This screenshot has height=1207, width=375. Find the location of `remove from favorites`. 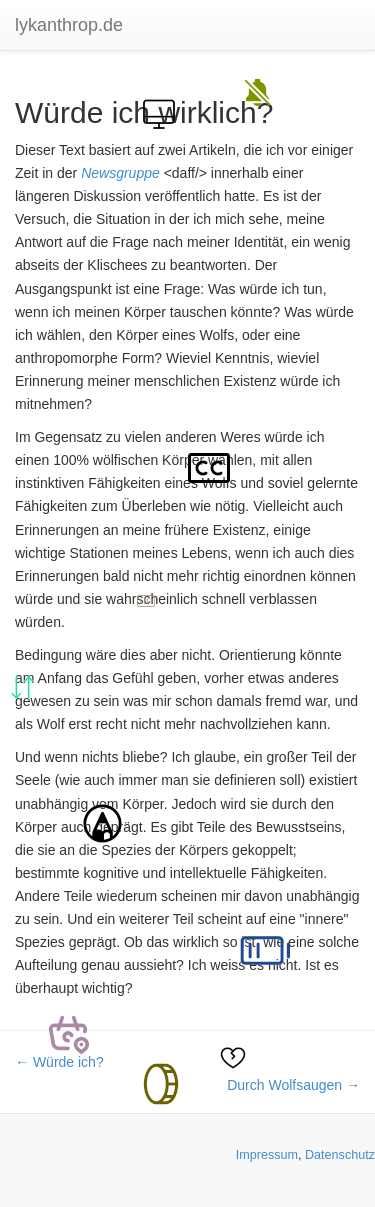

remove from favorites is located at coordinates (233, 1057).